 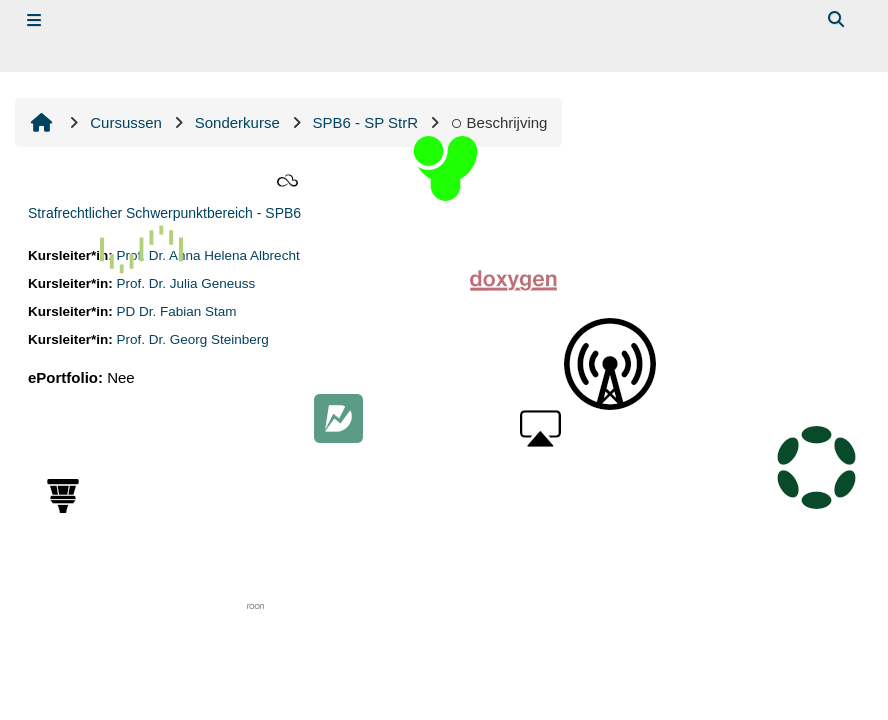 What do you see at coordinates (513, 280) in the screenshot?
I see `link to Doxygen documentation generator` at bounding box center [513, 280].